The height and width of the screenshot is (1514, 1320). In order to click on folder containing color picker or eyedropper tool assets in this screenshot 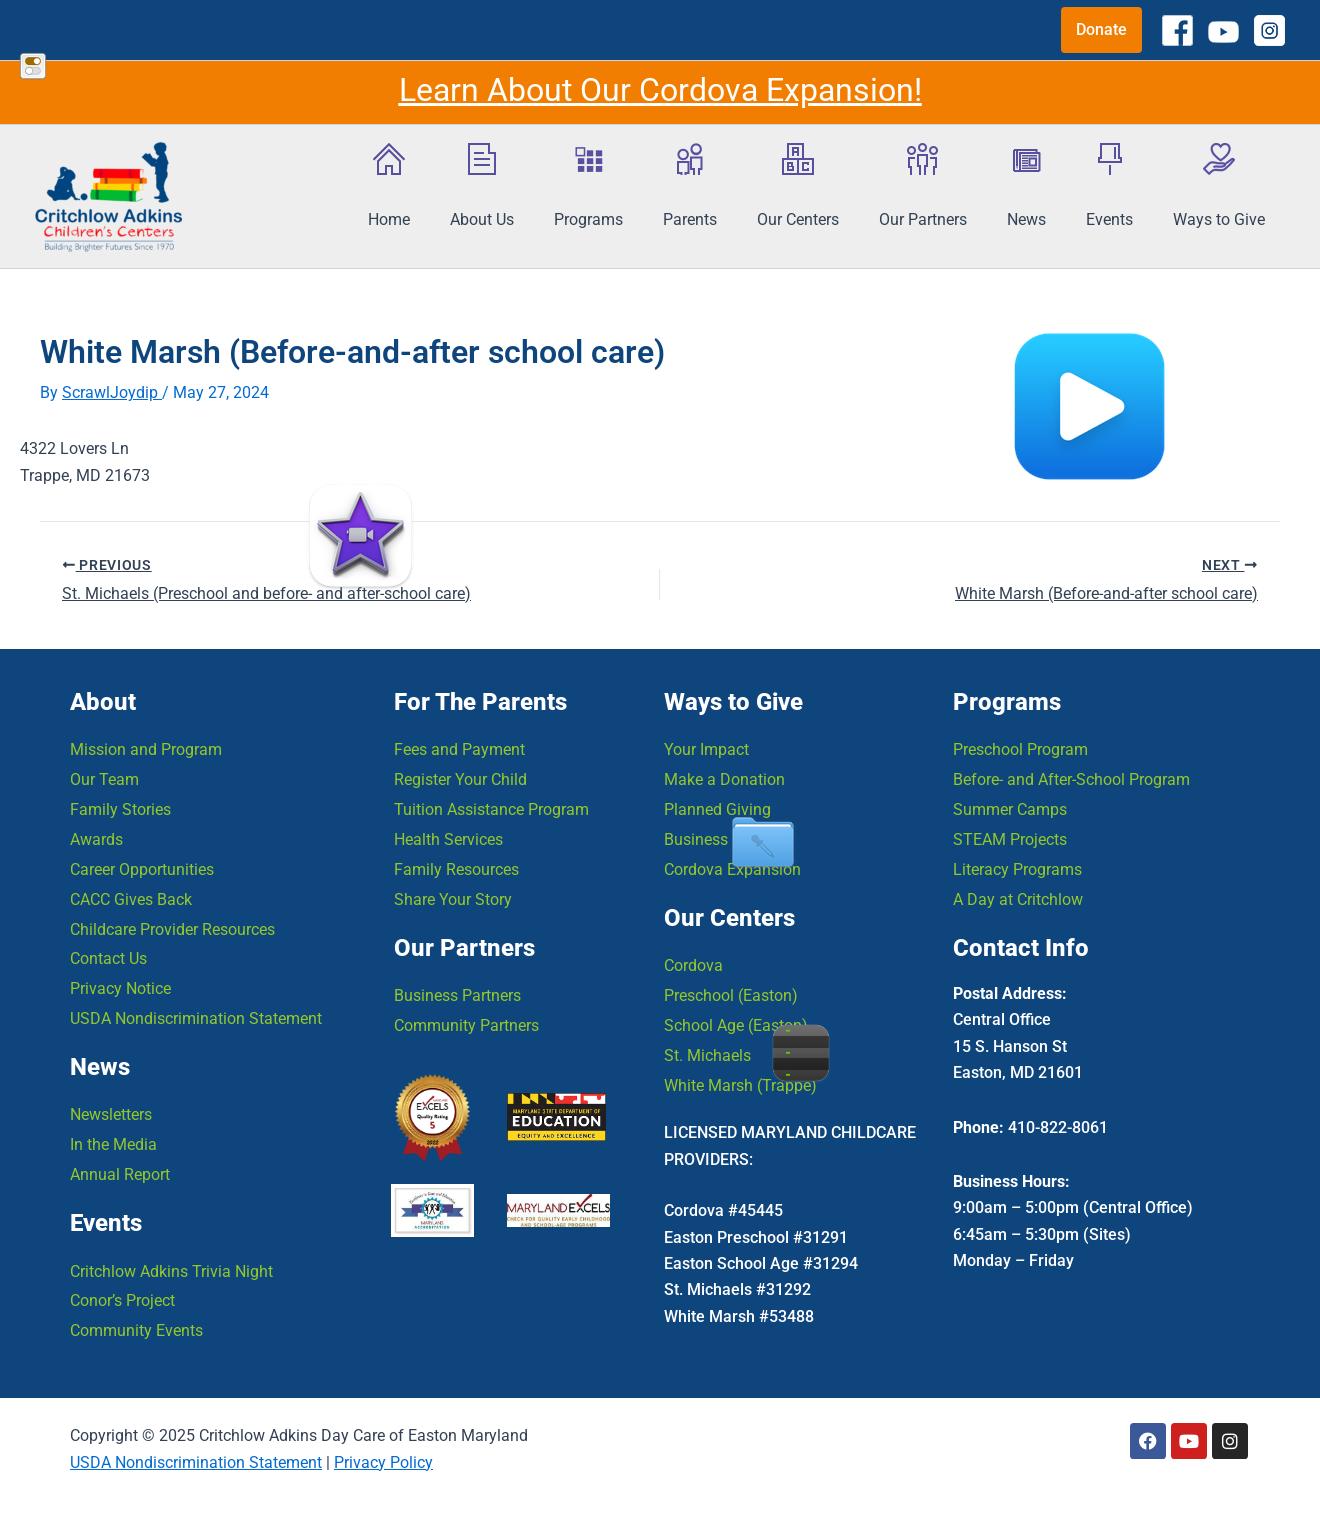, I will do `click(763, 842)`.